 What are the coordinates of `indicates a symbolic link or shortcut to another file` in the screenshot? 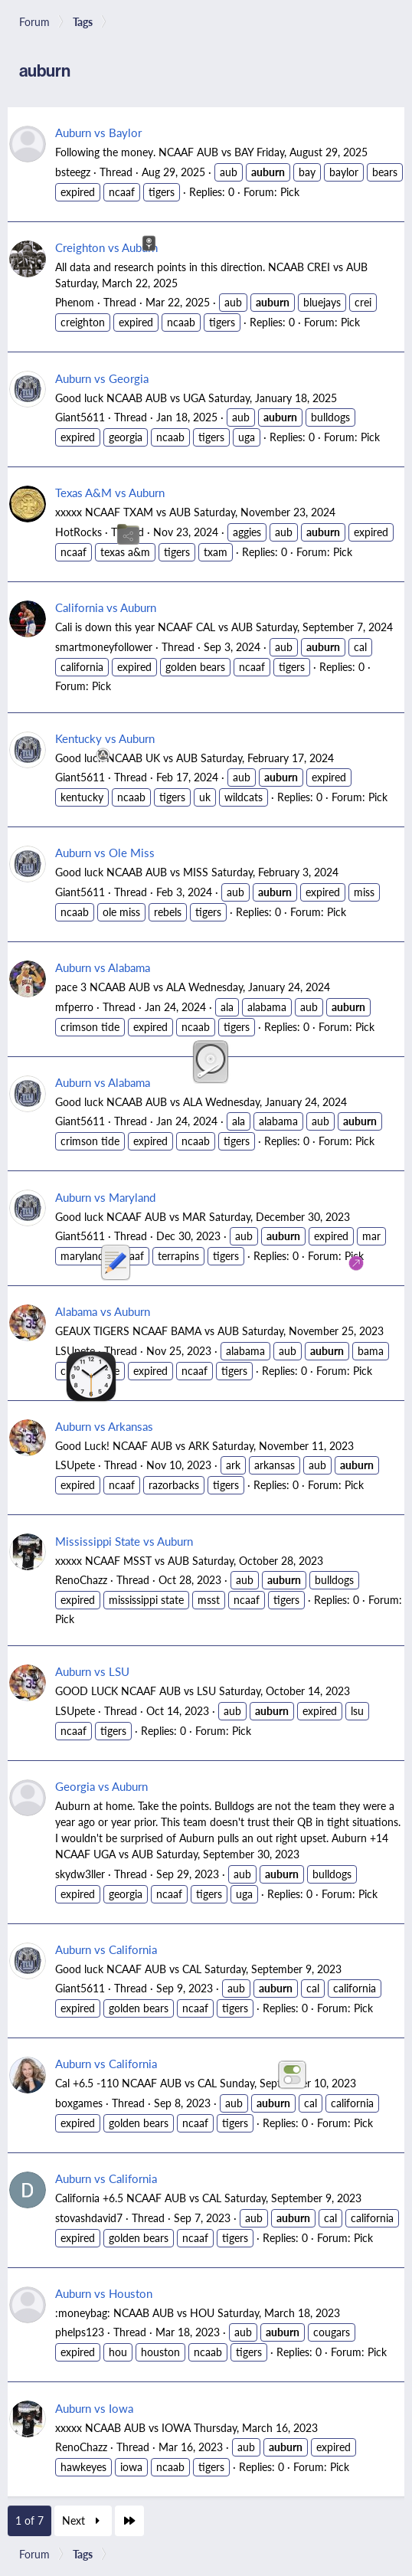 It's located at (356, 1263).